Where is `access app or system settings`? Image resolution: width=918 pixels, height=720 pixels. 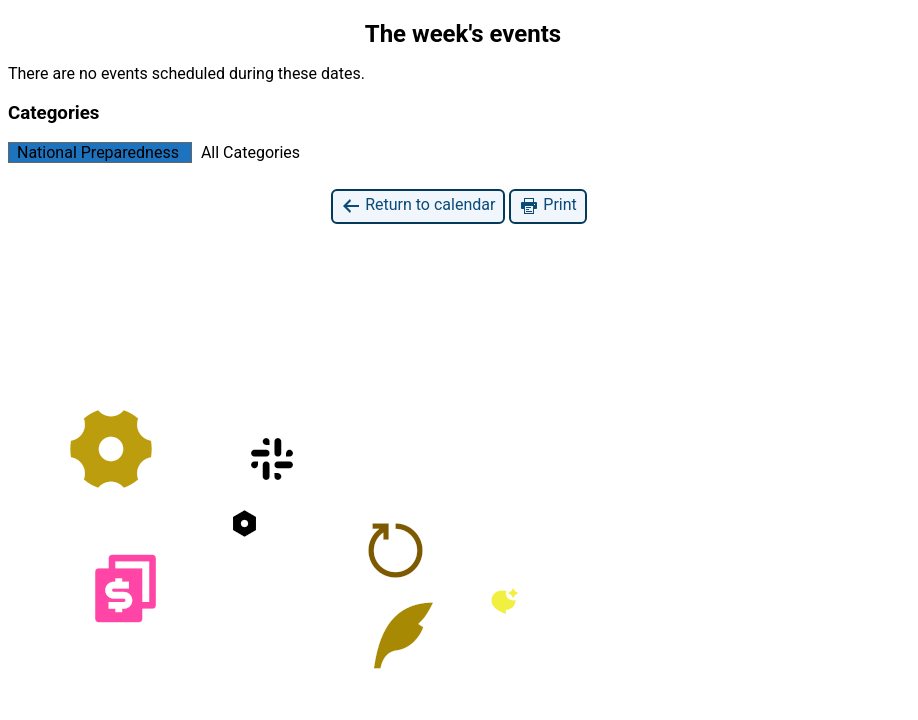
access app or system settings is located at coordinates (244, 523).